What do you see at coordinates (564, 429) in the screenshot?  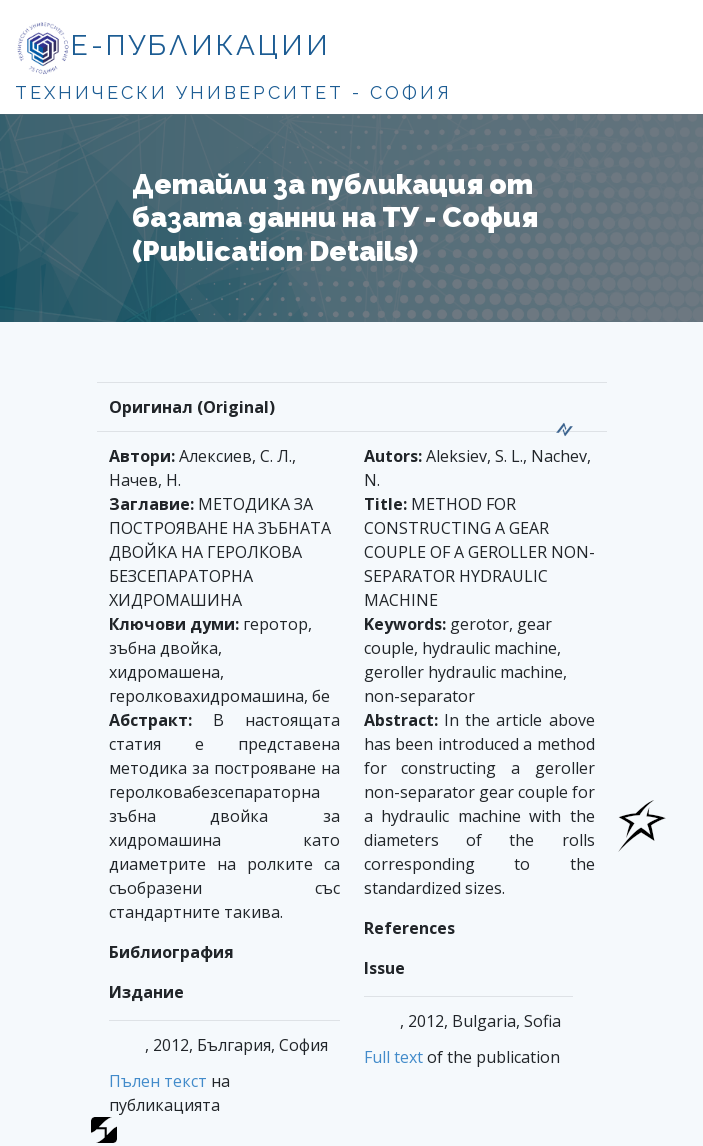 I see `norco brand logo` at bounding box center [564, 429].